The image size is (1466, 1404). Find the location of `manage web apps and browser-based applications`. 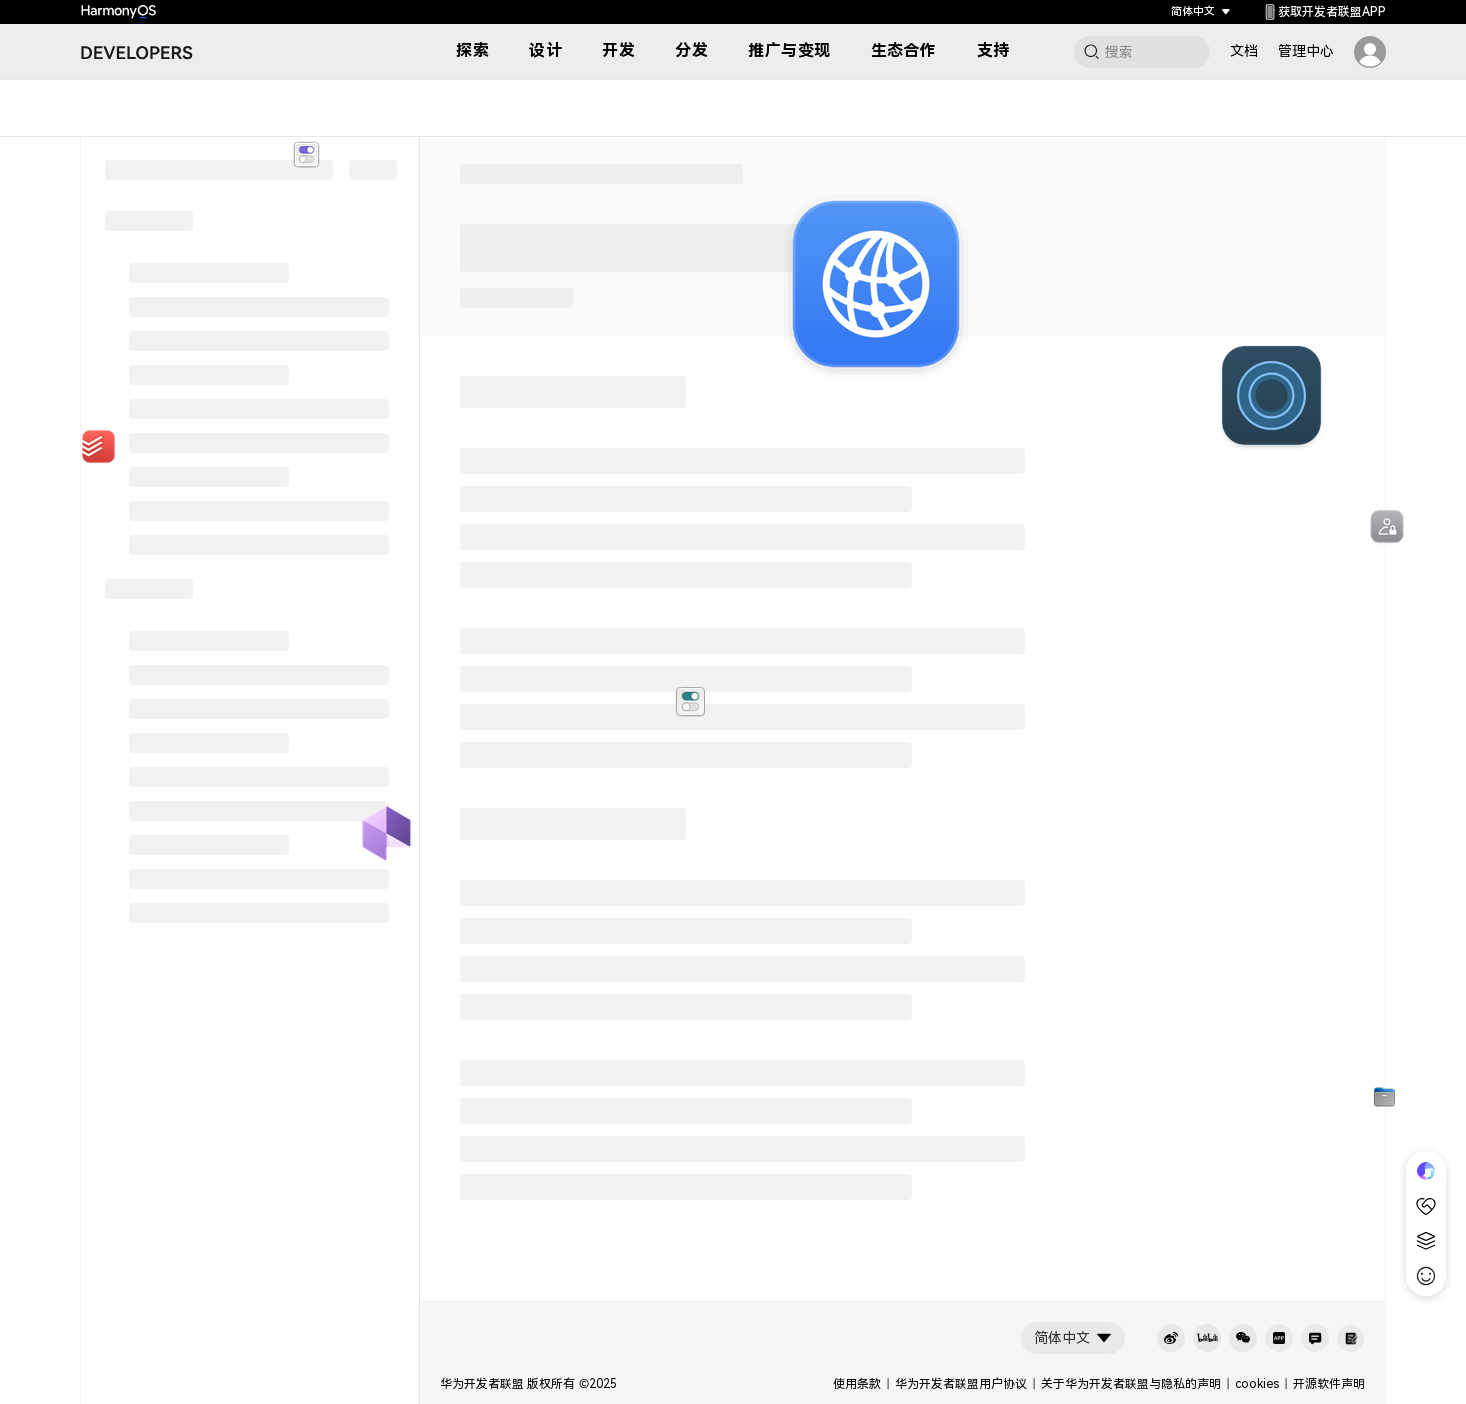

manage web apps and browser-based applications is located at coordinates (876, 287).